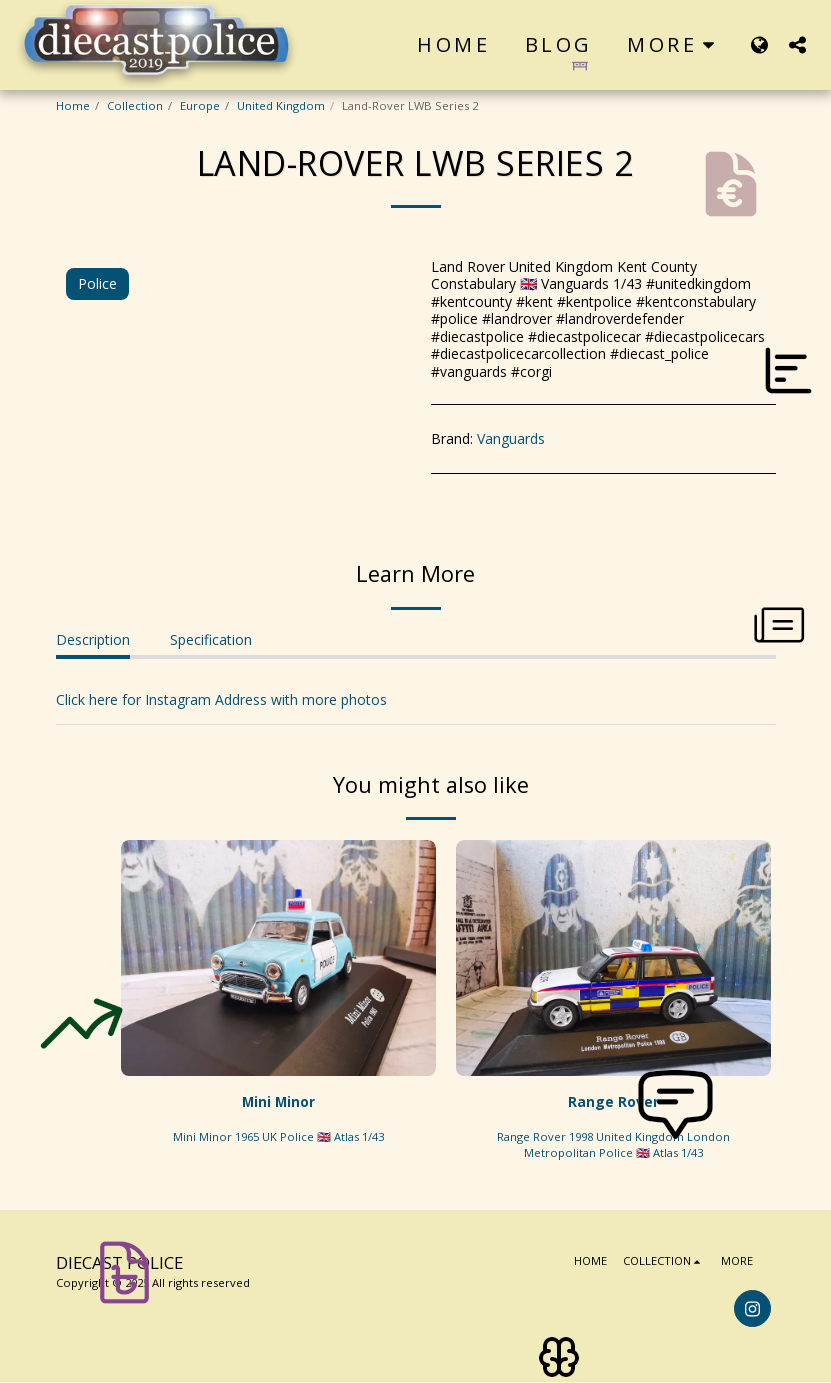 The width and height of the screenshot is (831, 1383). I want to click on access workspace or desk settings, so click(580, 66).